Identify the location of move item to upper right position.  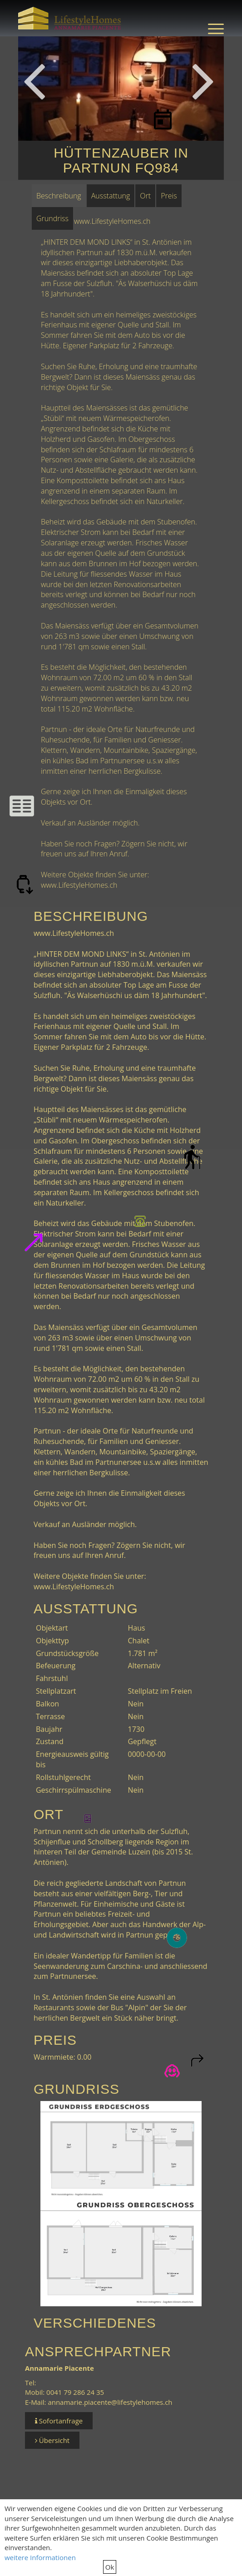
(34, 1242).